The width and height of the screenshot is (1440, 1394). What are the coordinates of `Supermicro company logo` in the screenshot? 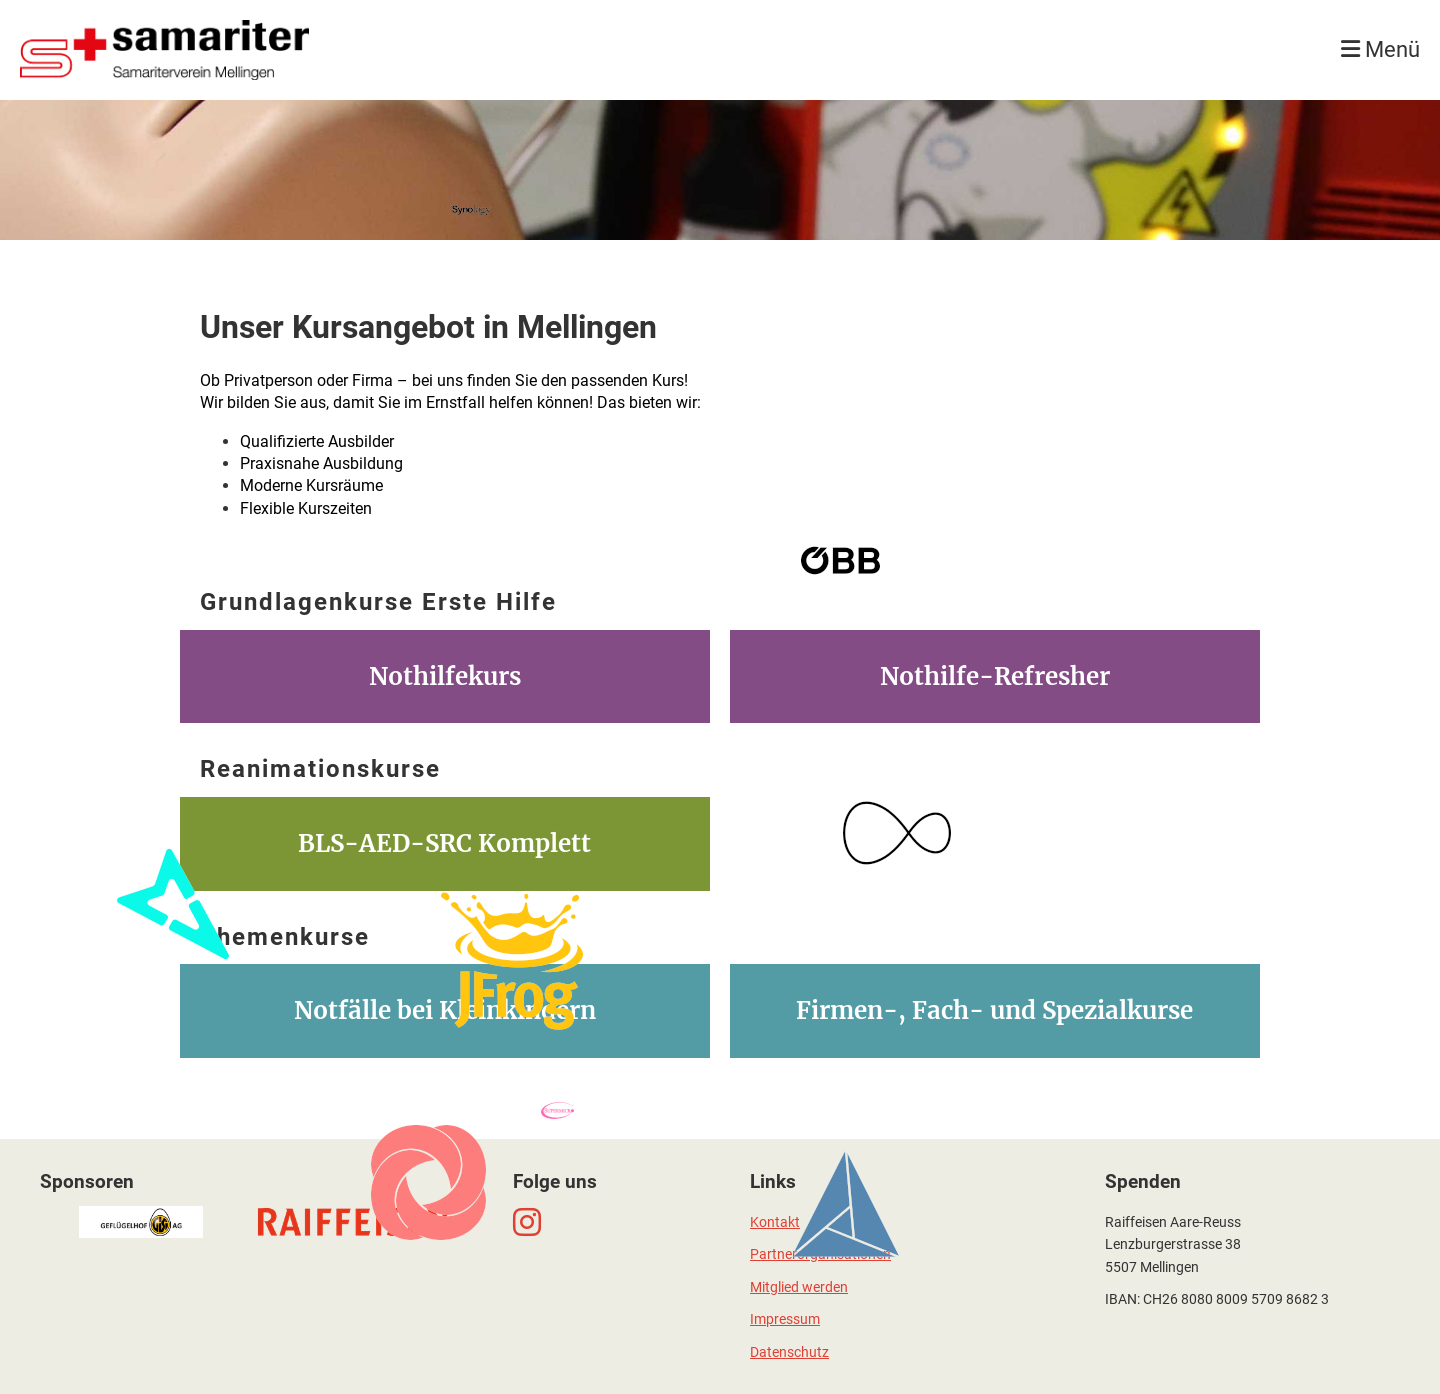 It's located at (557, 1110).